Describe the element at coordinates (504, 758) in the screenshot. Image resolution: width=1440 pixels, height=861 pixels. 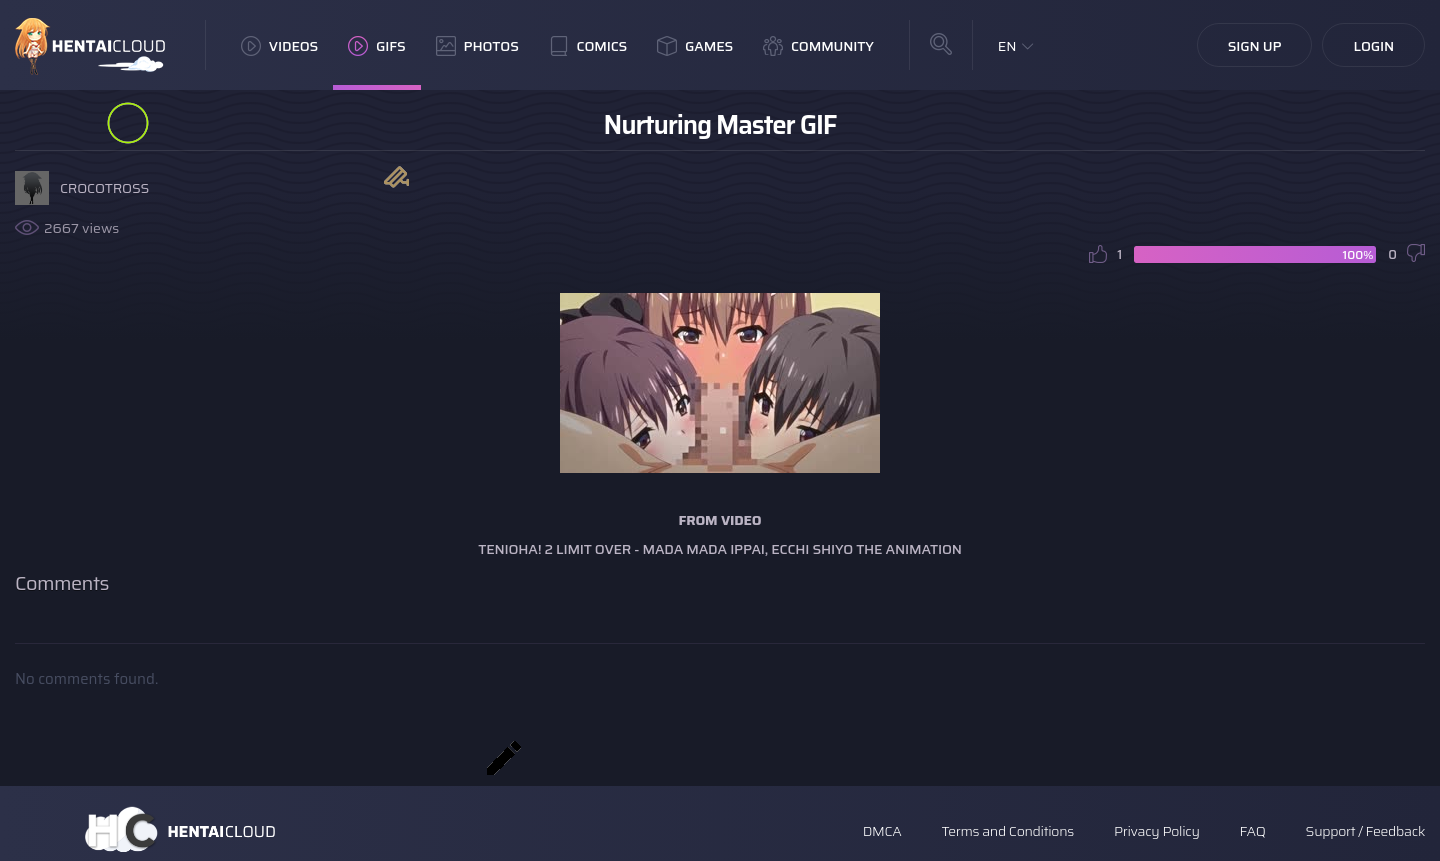
I see `edit or modify content` at that location.